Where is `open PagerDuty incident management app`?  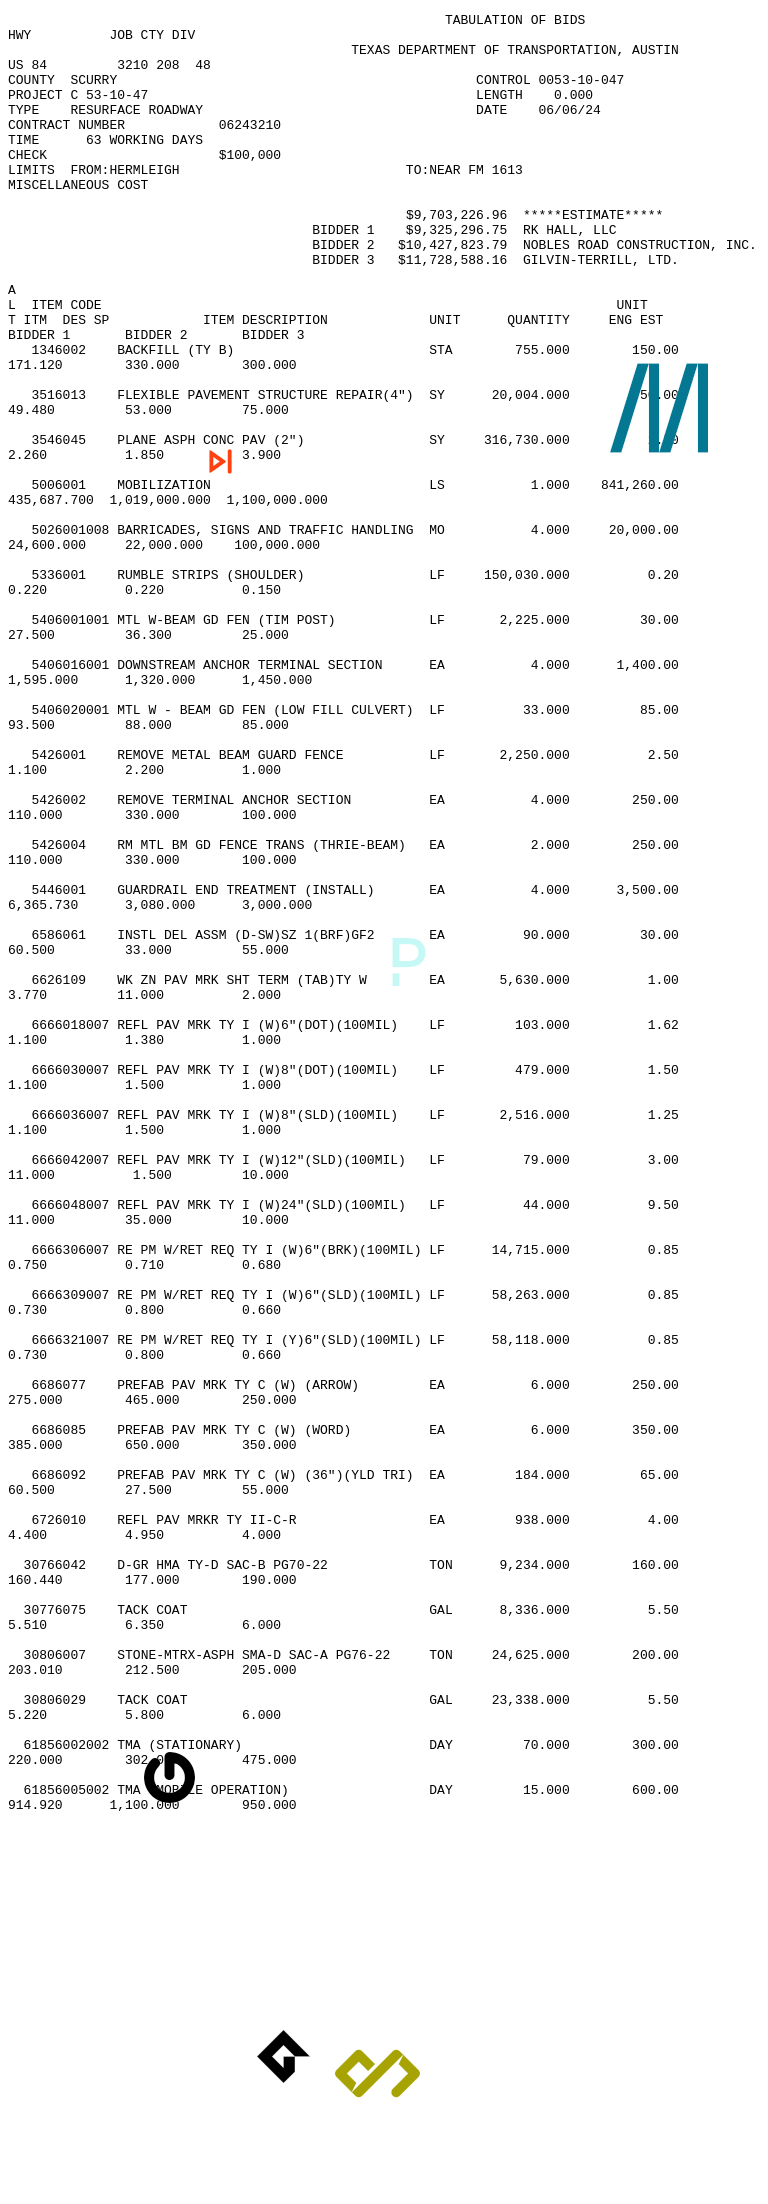
open PagerDuty incident management app is located at coordinates (409, 962).